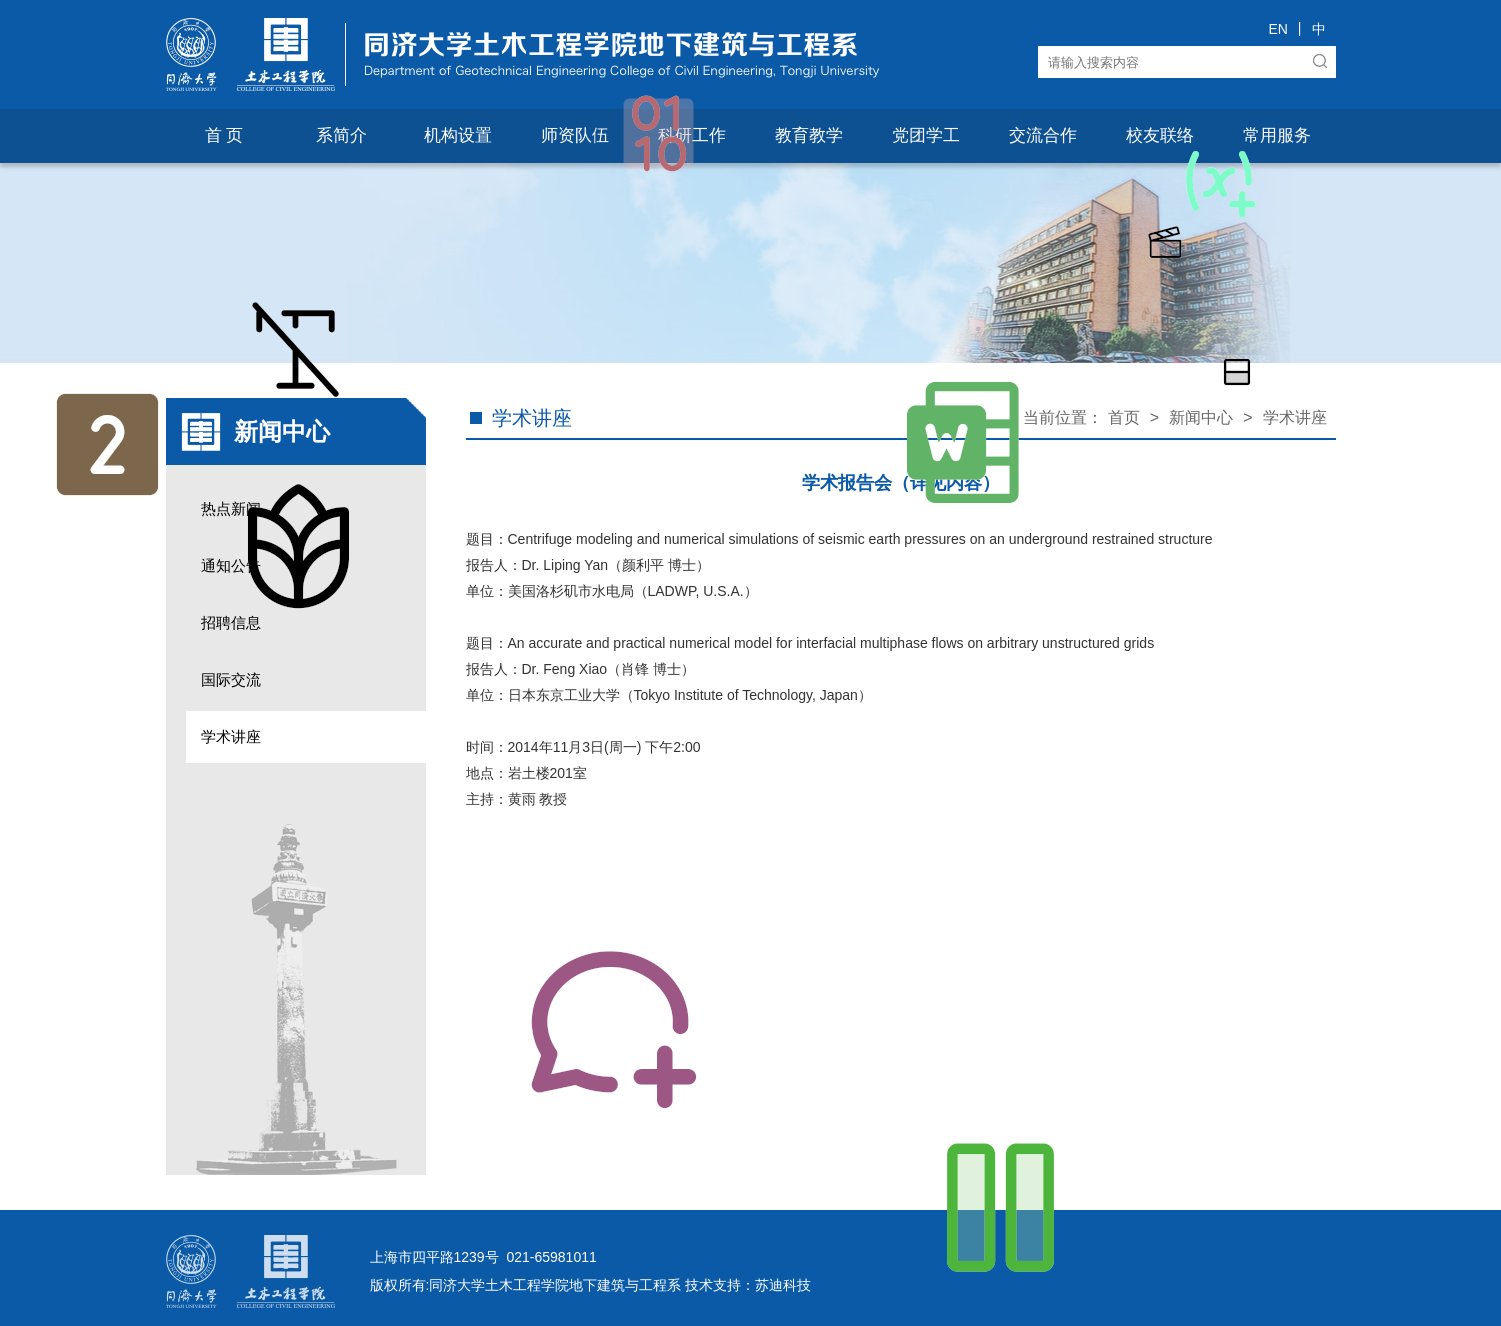  Describe the element at coordinates (1000, 1207) in the screenshot. I see `switch to column layout view` at that location.